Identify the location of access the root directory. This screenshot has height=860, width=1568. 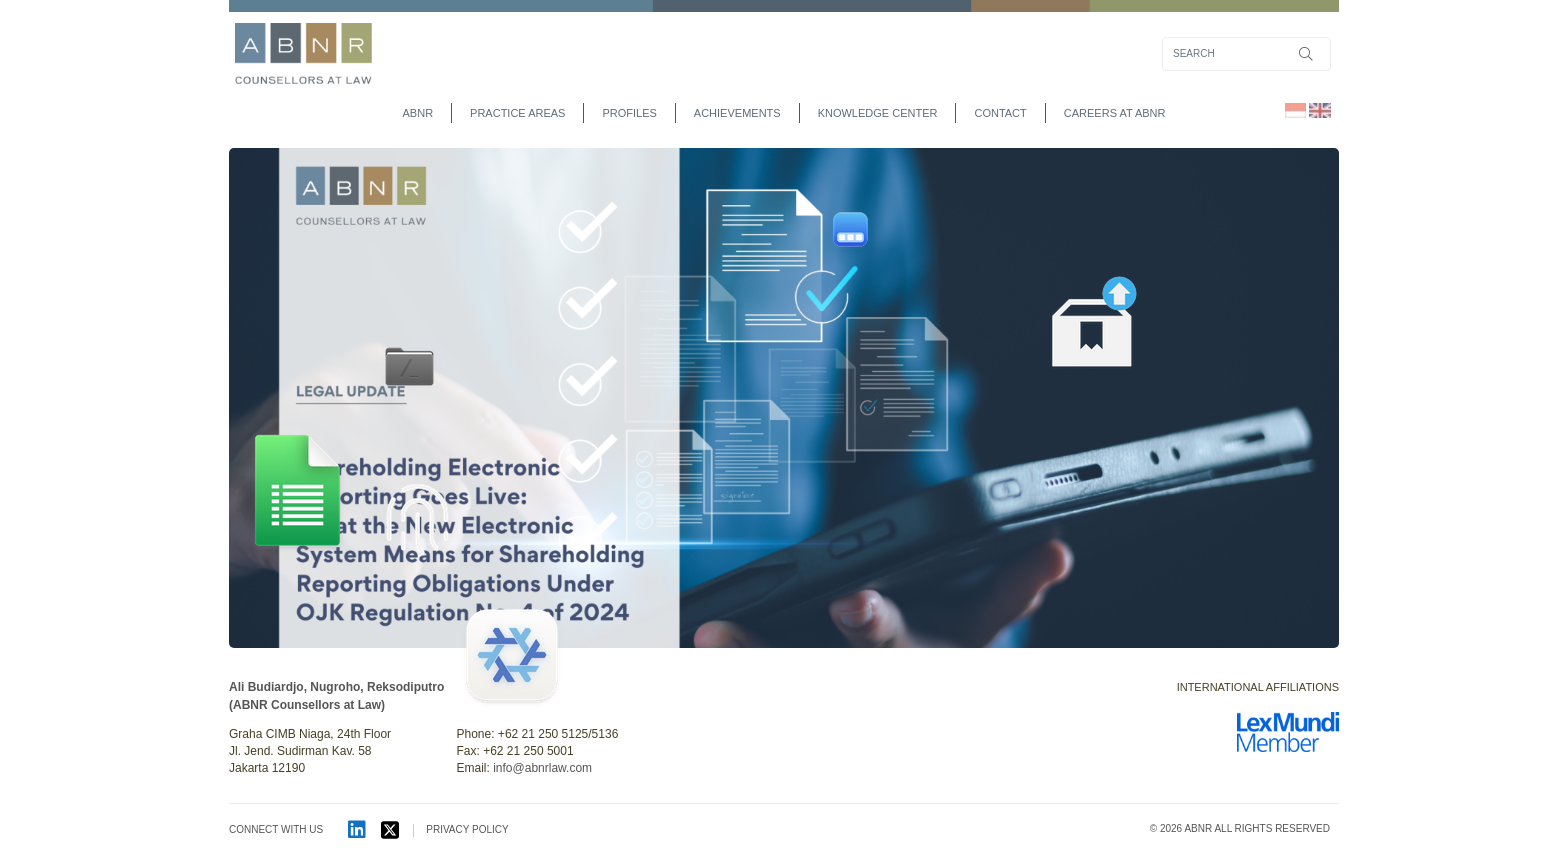
(409, 366).